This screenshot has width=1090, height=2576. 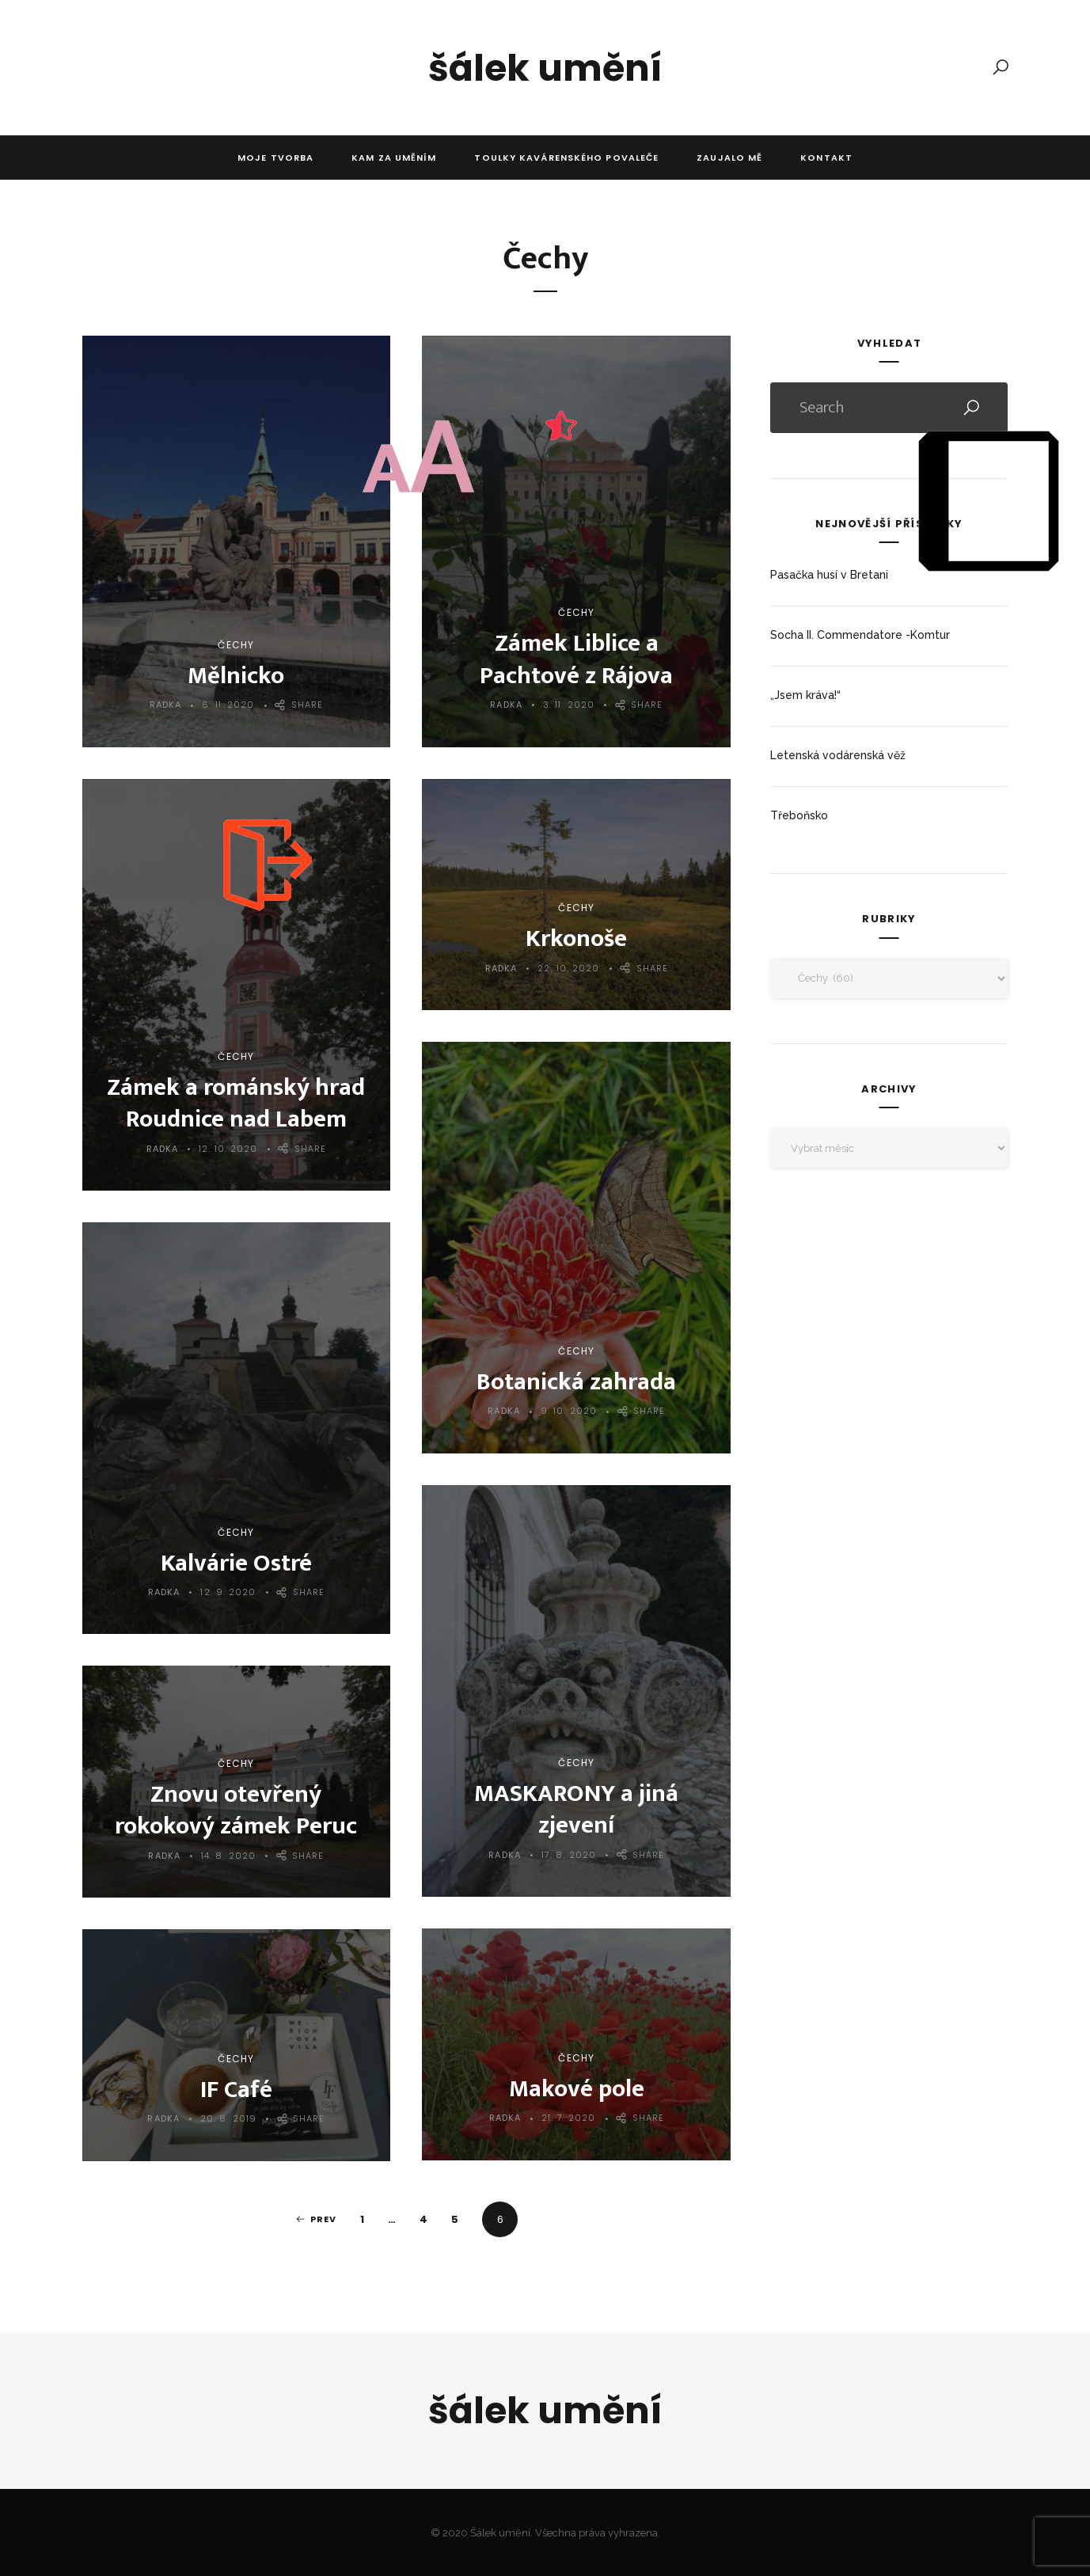 I want to click on indicates a partial or half rating, so click(x=561, y=426).